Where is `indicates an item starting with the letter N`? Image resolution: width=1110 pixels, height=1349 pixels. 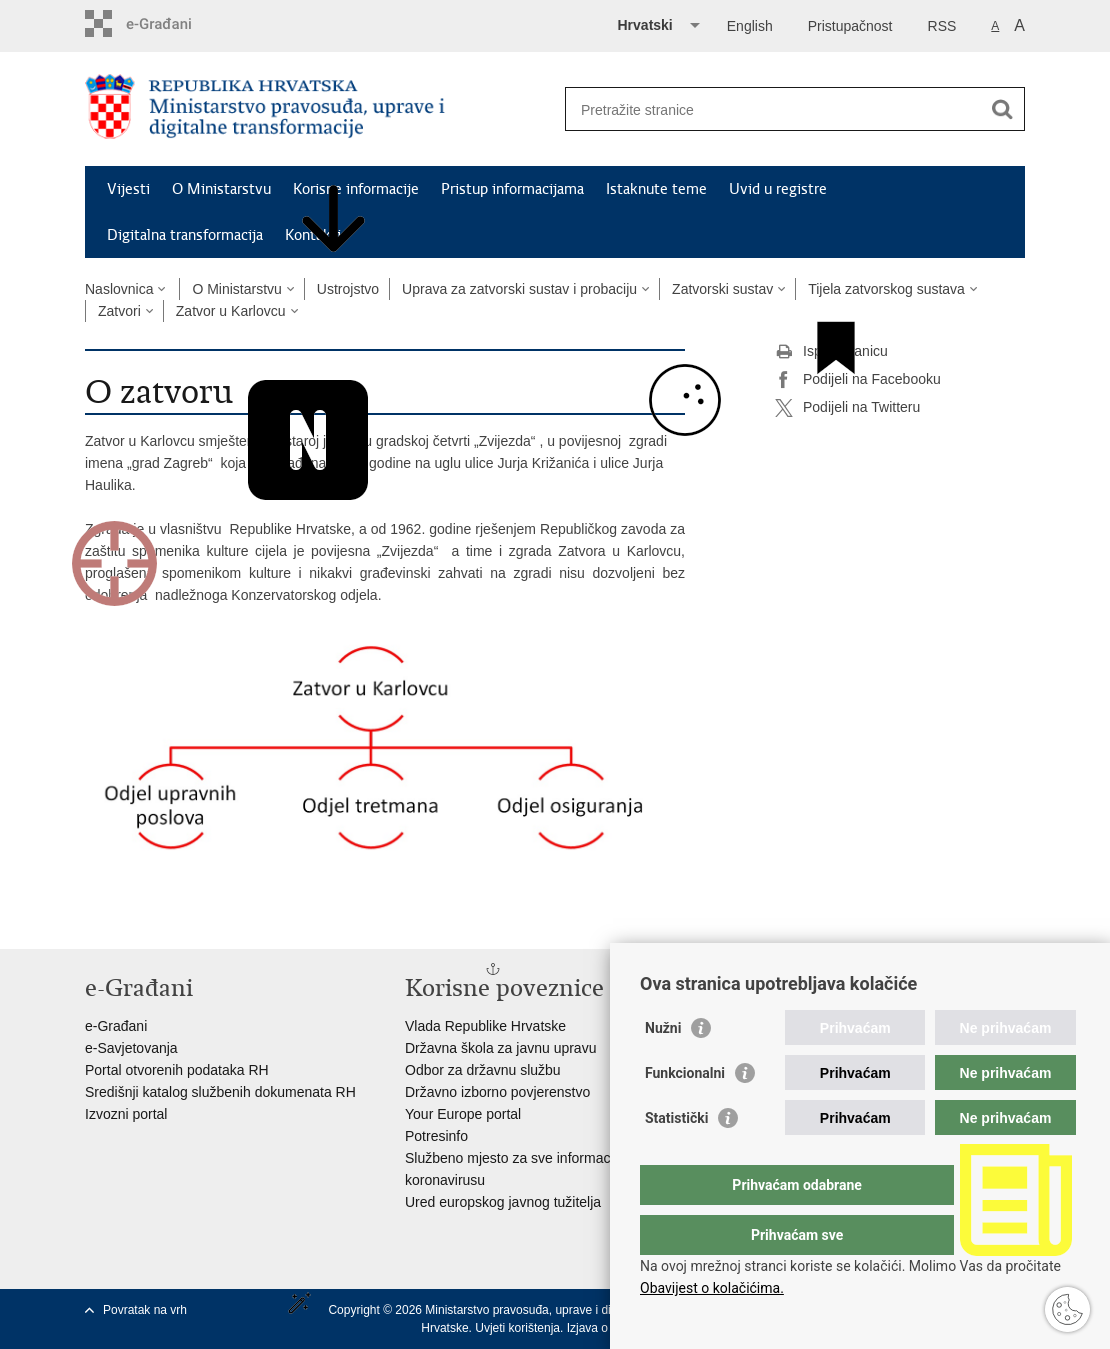
indicates an item starting with the letter N is located at coordinates (308, 440).